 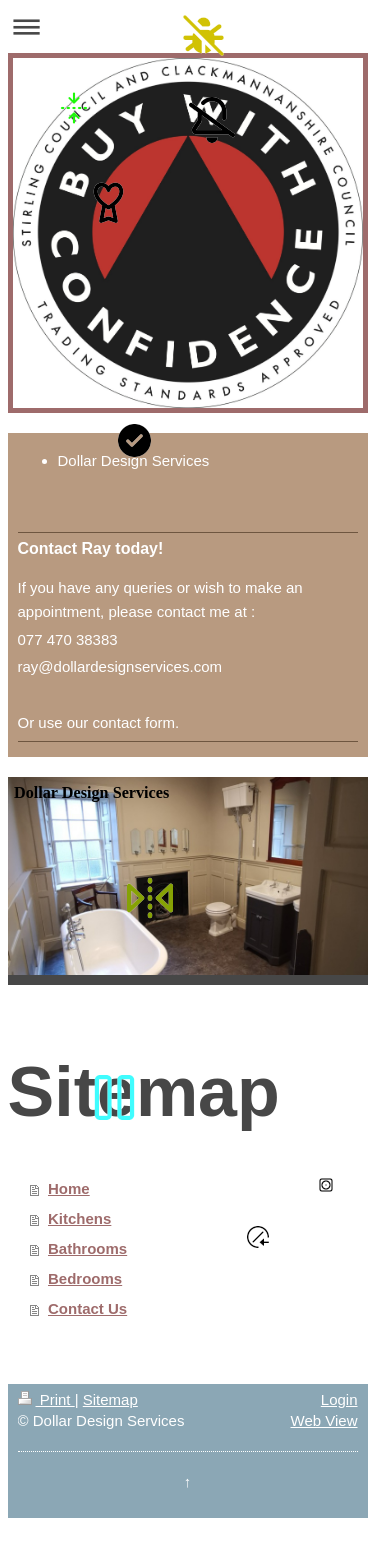 What do you see at coordinates (326, 1185) in the screenshot?
I see `tumble dry on low heat setting` at bounding box center [326, 1185].